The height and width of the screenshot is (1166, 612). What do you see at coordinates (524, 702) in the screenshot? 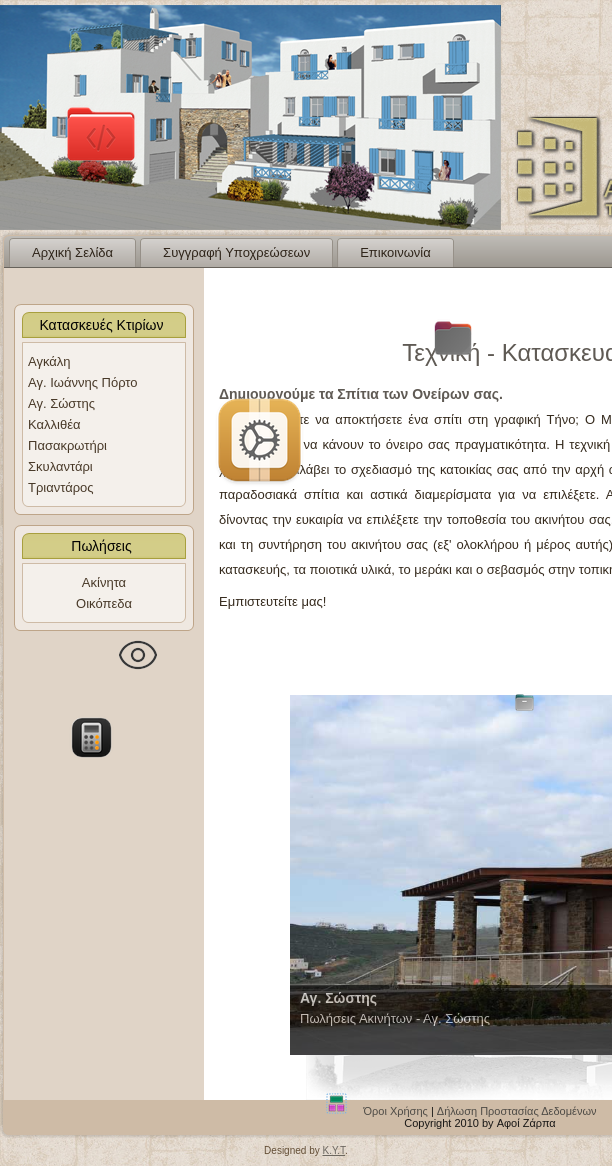
I see `open the file manager application` at bounding box center [524, 702].